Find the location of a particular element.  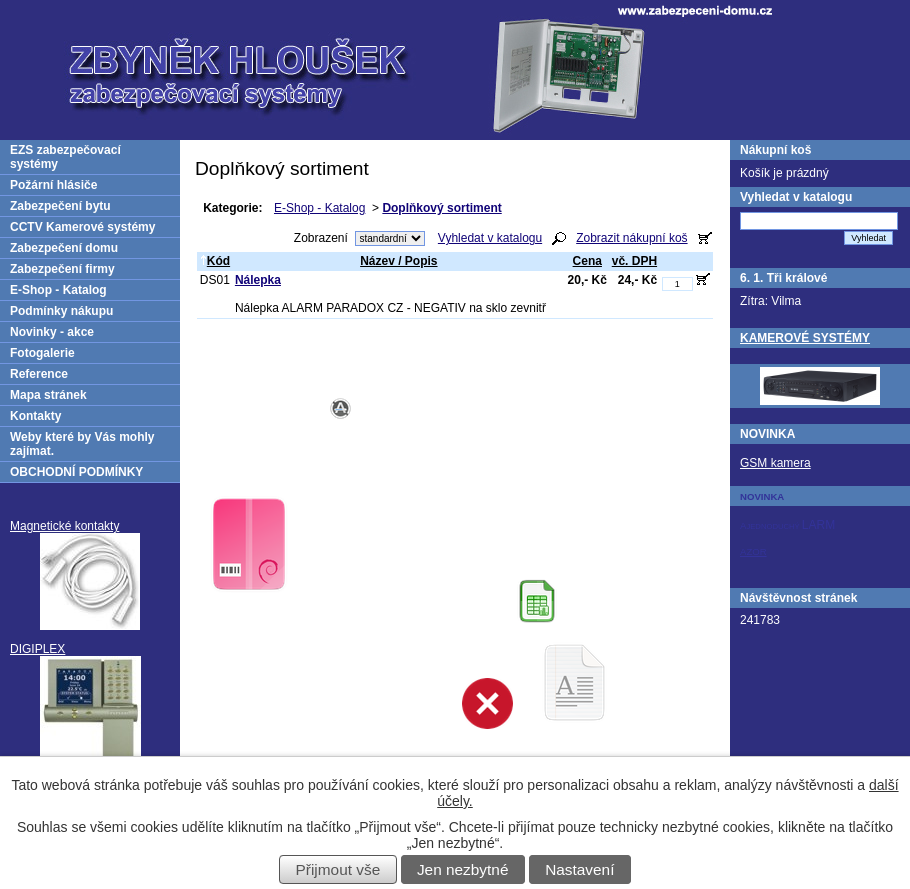

check for available software updates is located at coordinates (340, 408).